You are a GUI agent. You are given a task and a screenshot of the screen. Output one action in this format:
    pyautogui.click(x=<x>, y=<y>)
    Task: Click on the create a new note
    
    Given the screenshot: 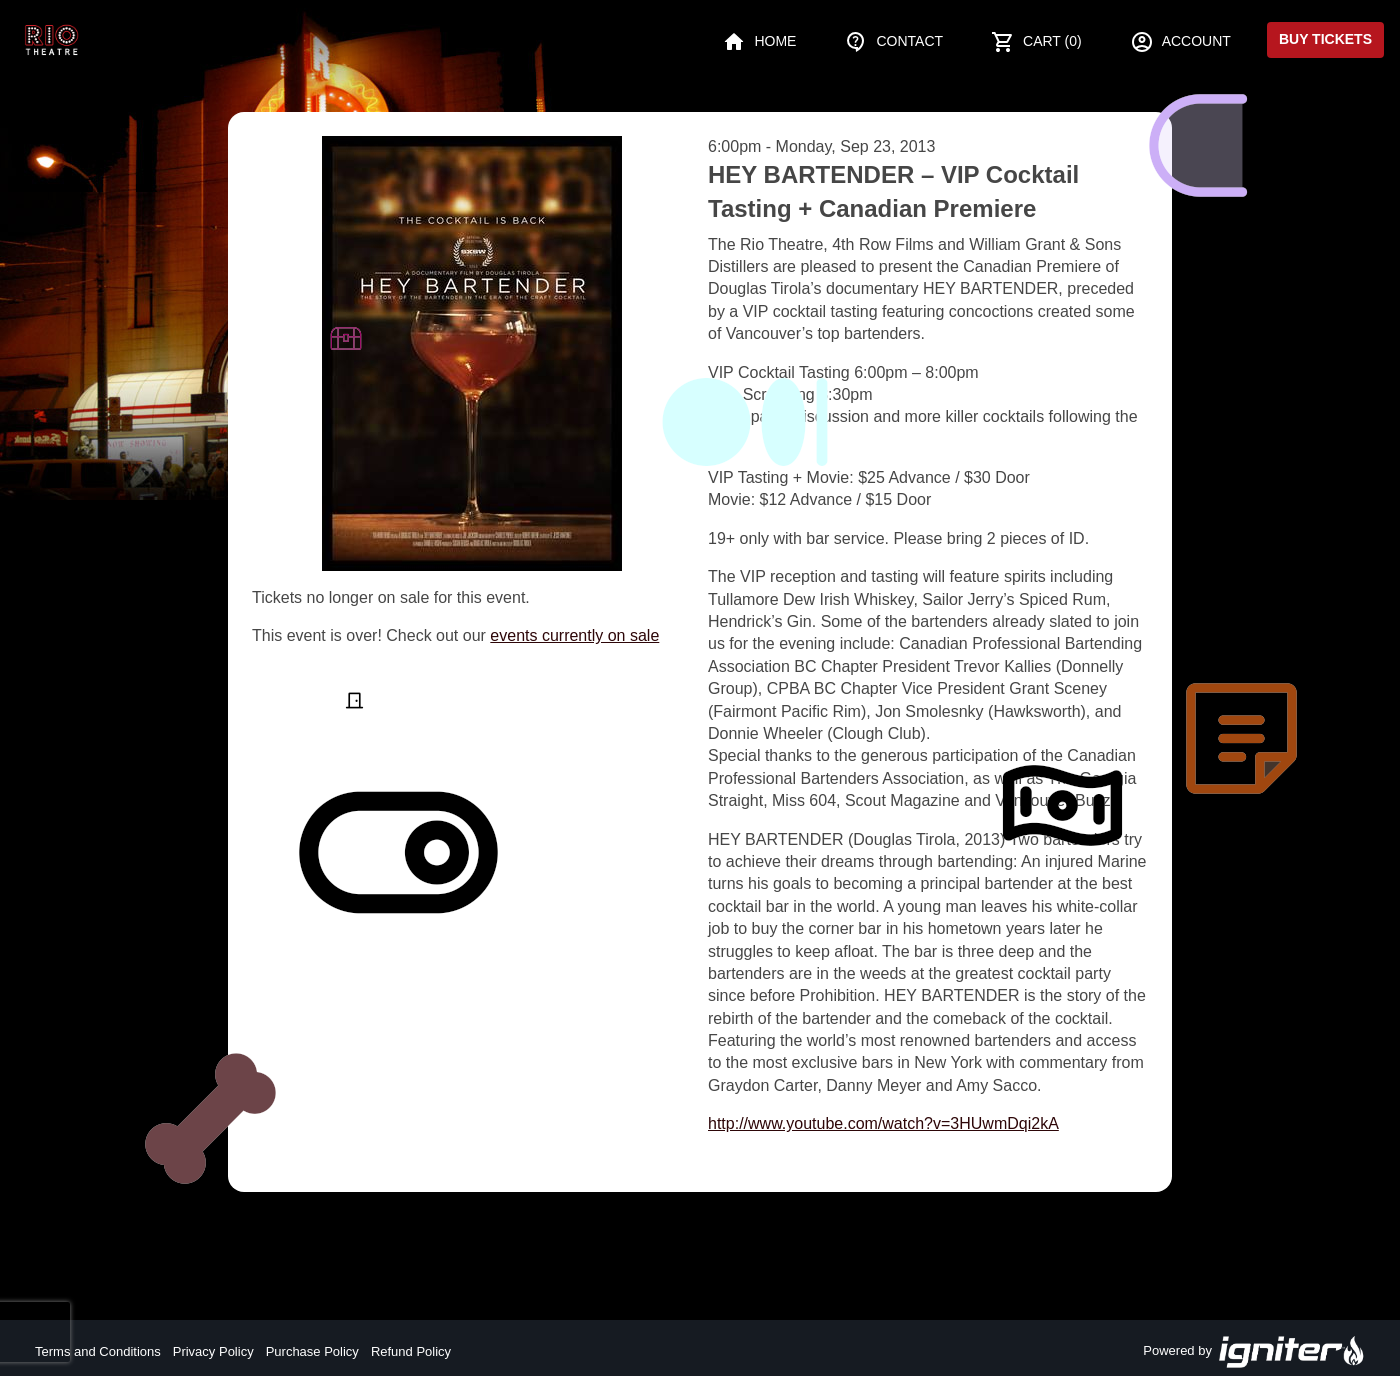 What is the action you would take?
    pyautogui.click(x=1241, y=738)
    